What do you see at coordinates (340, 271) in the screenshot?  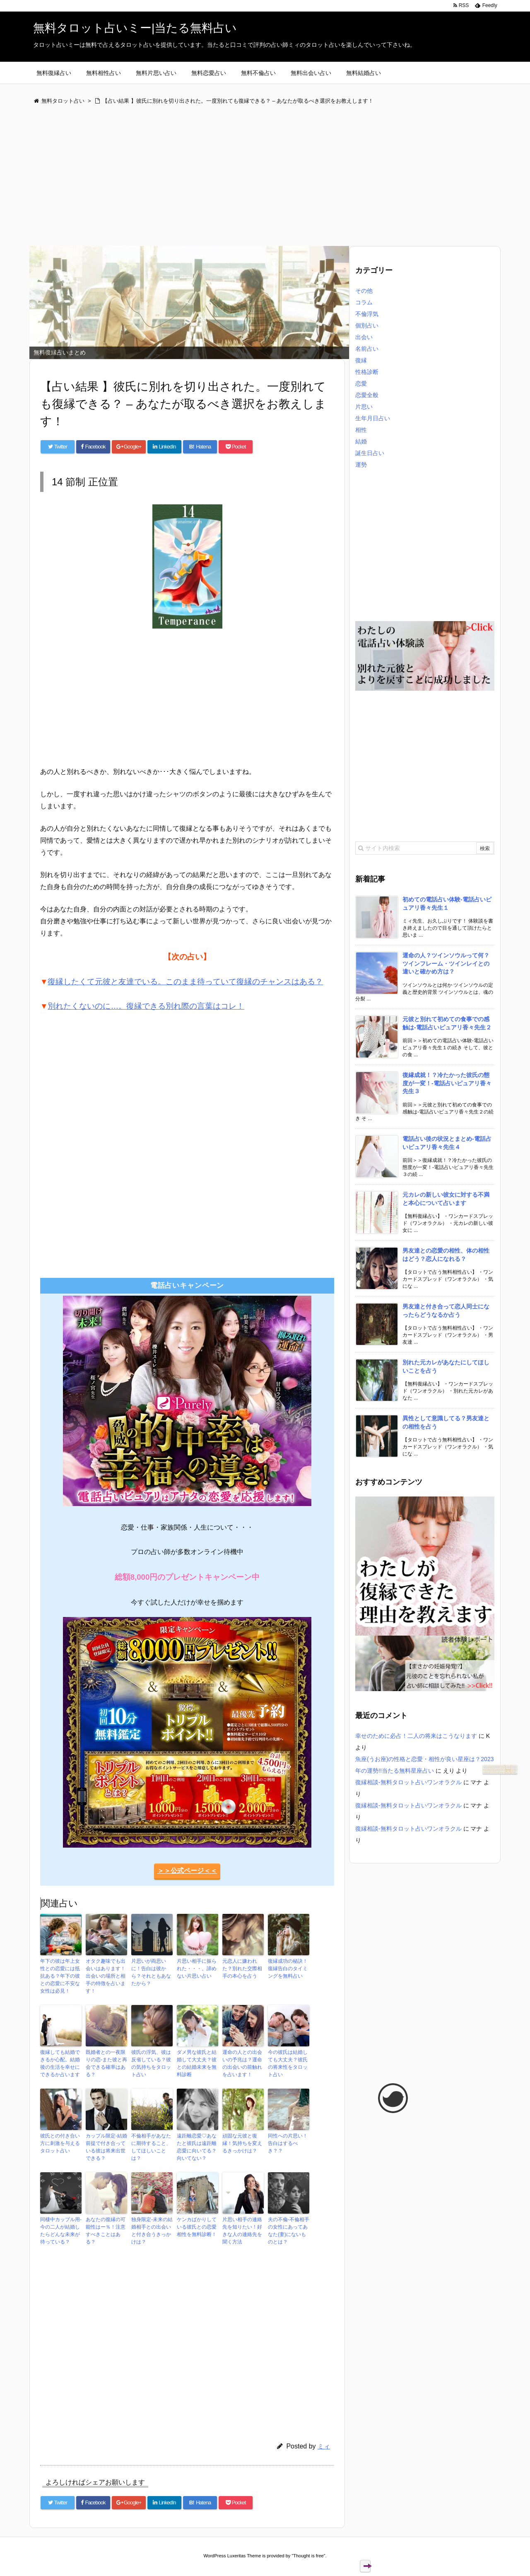 I see `connect to a wireless bluetooth keyboard` at bounding box center [340, 271].